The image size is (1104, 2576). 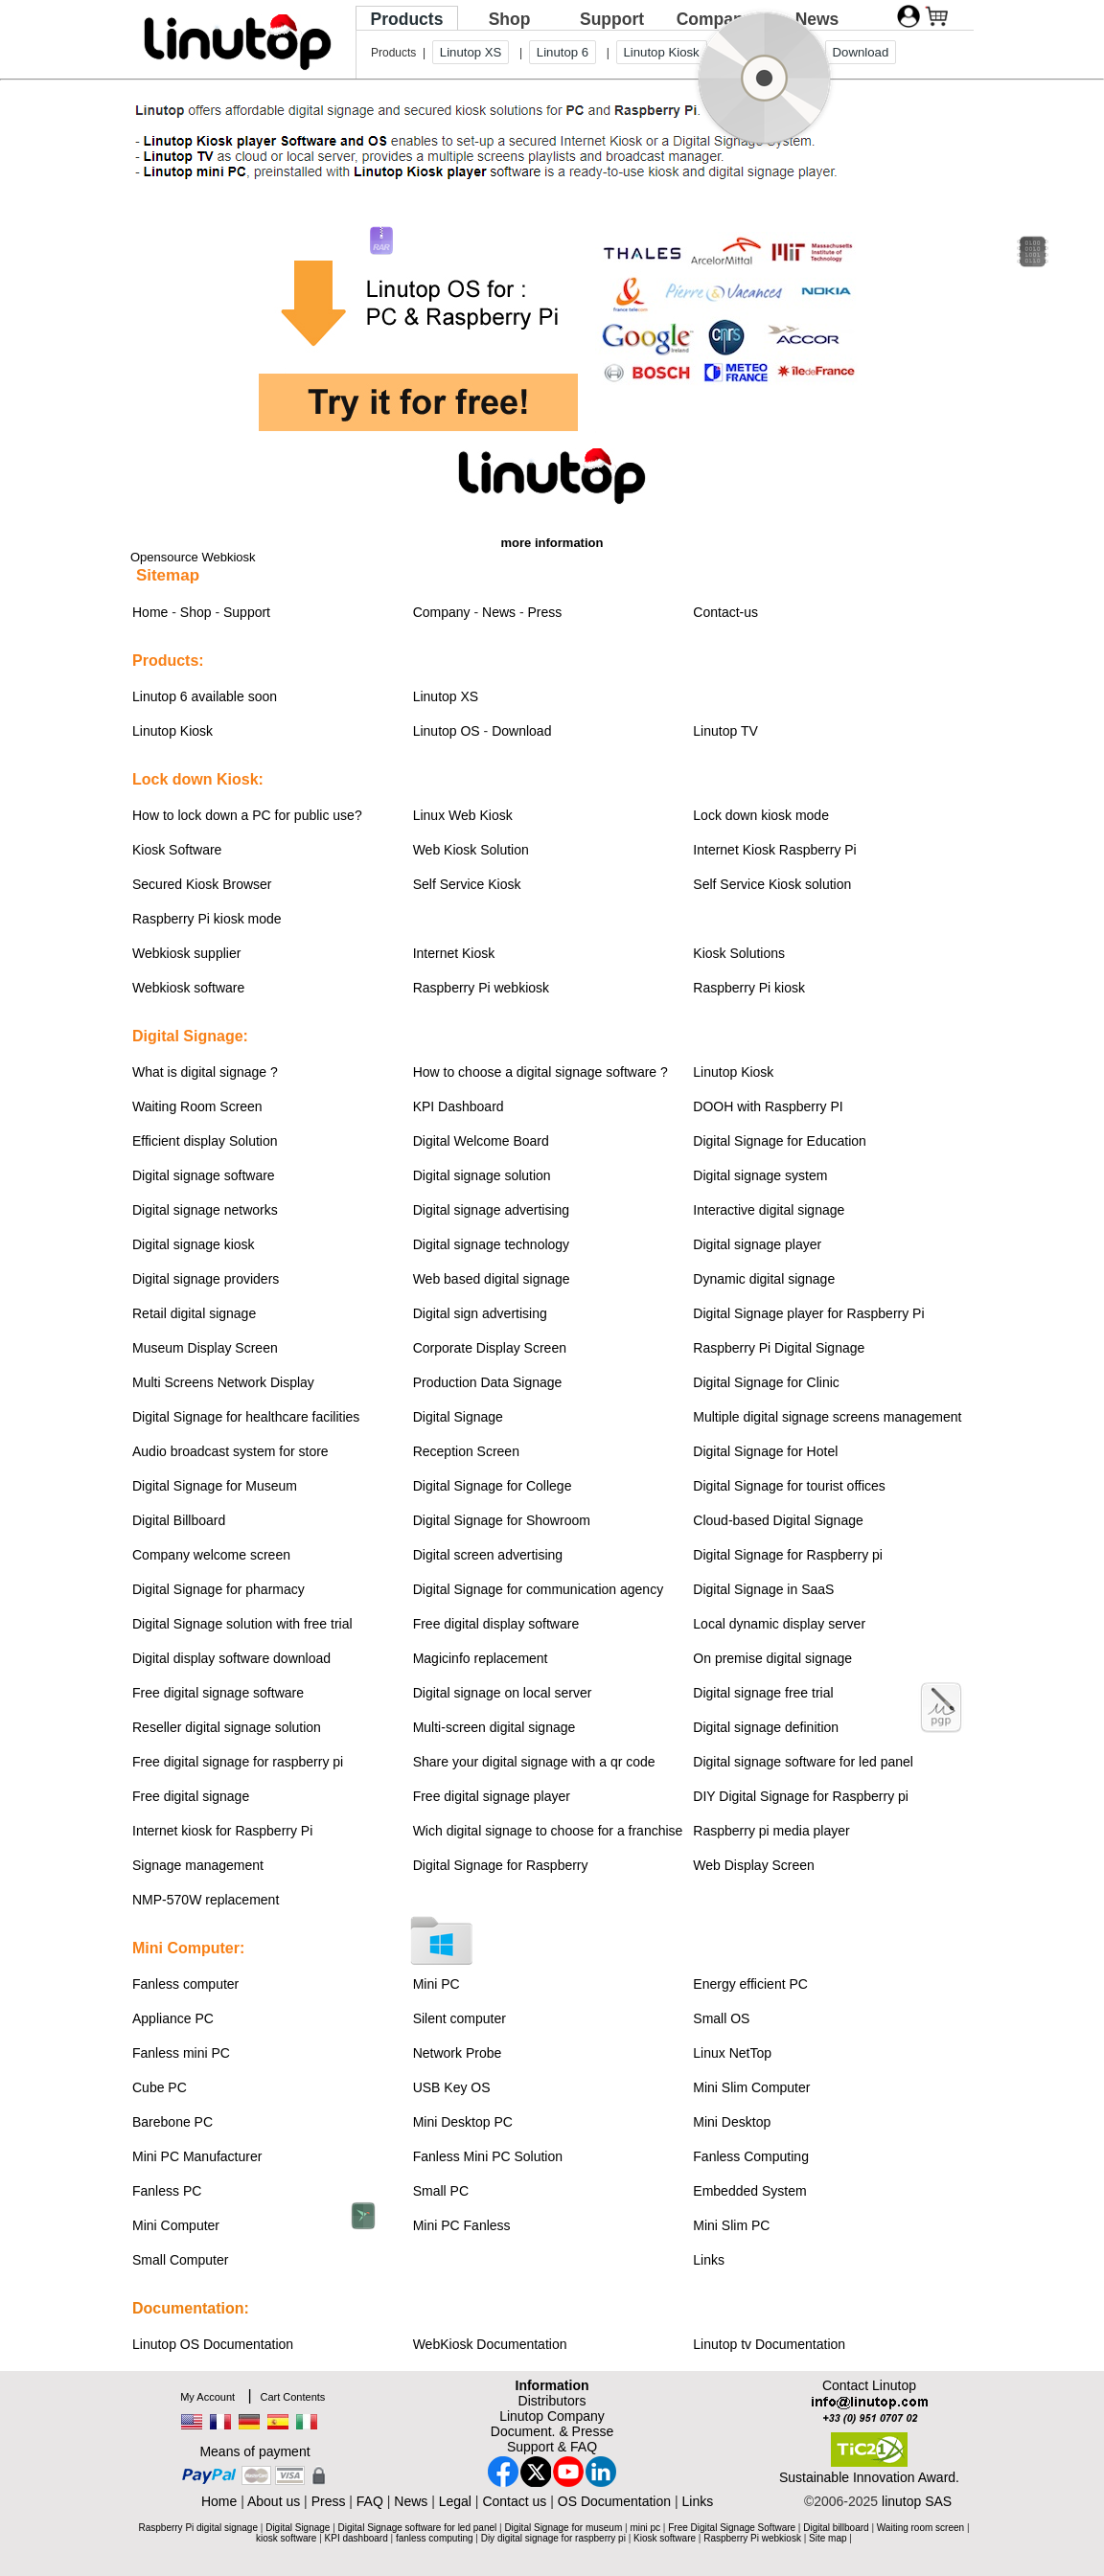 What do you see at coordinates (941, 1707) in the screenshot?
I see `a PGP signature file for verifying authenticity` at bounding box center [941, 1707].